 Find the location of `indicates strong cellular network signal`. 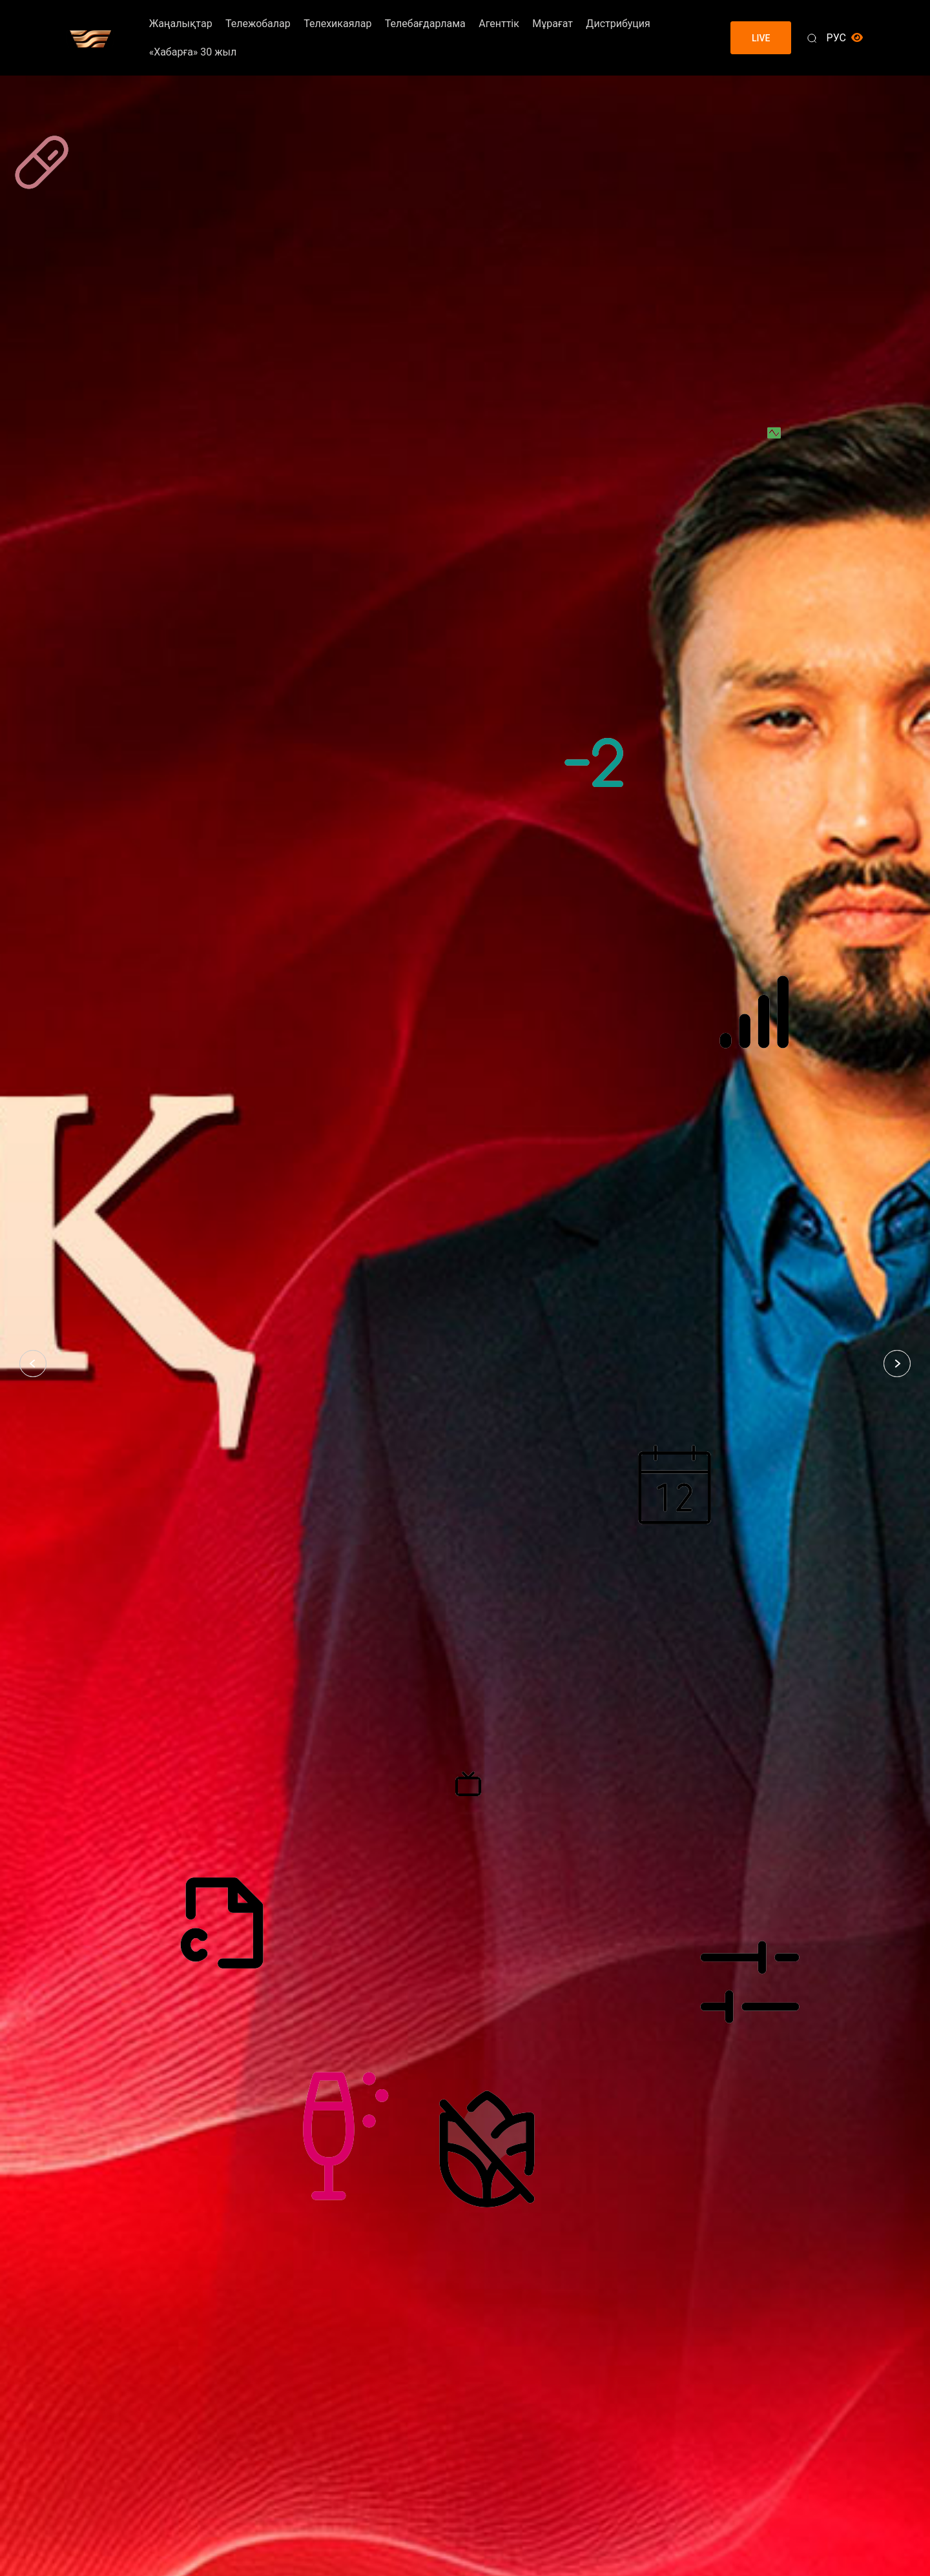

indicates strong cellular network signal is located at coordinates (767, 1008).